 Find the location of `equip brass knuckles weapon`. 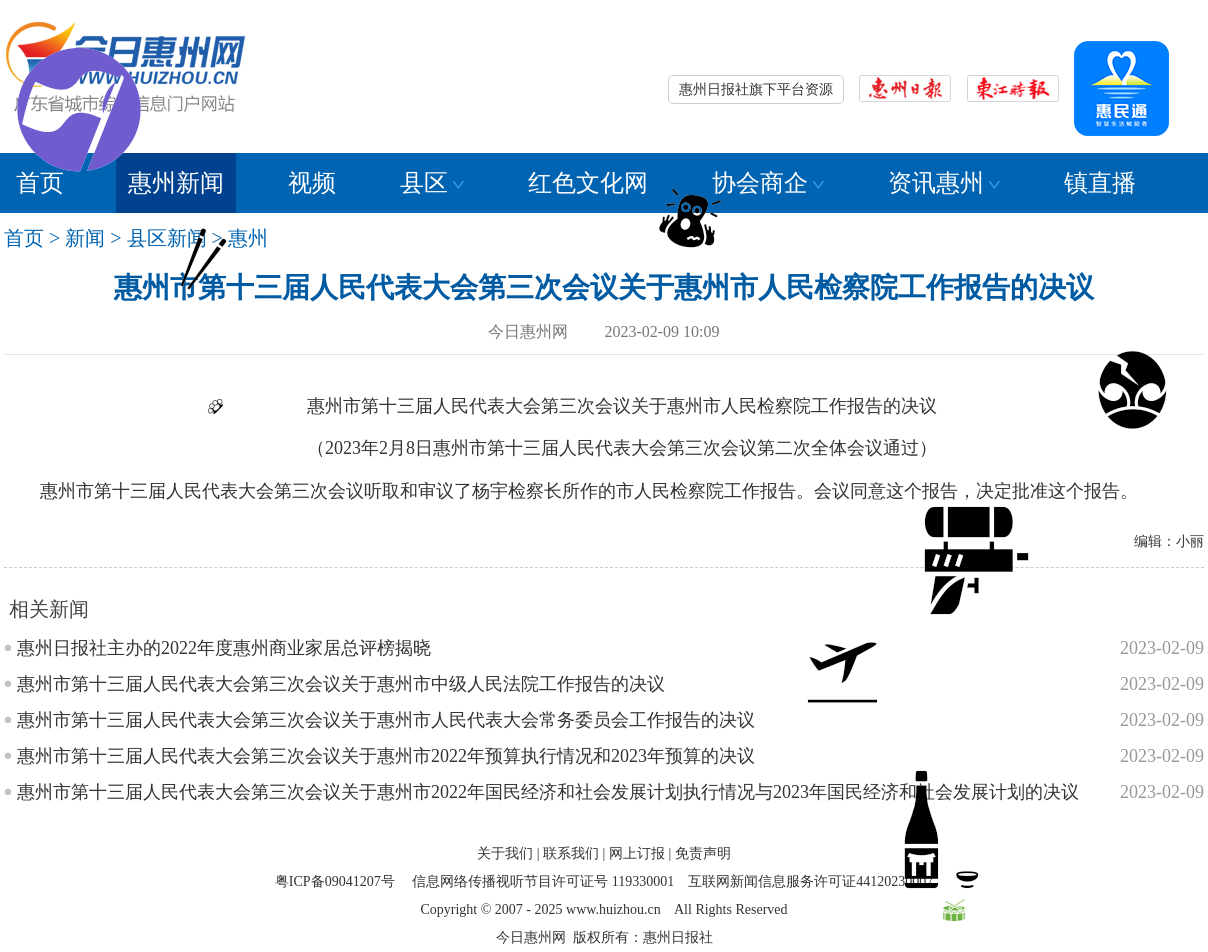

equip brass knuckles weapon is located at coordinates (215, 406).